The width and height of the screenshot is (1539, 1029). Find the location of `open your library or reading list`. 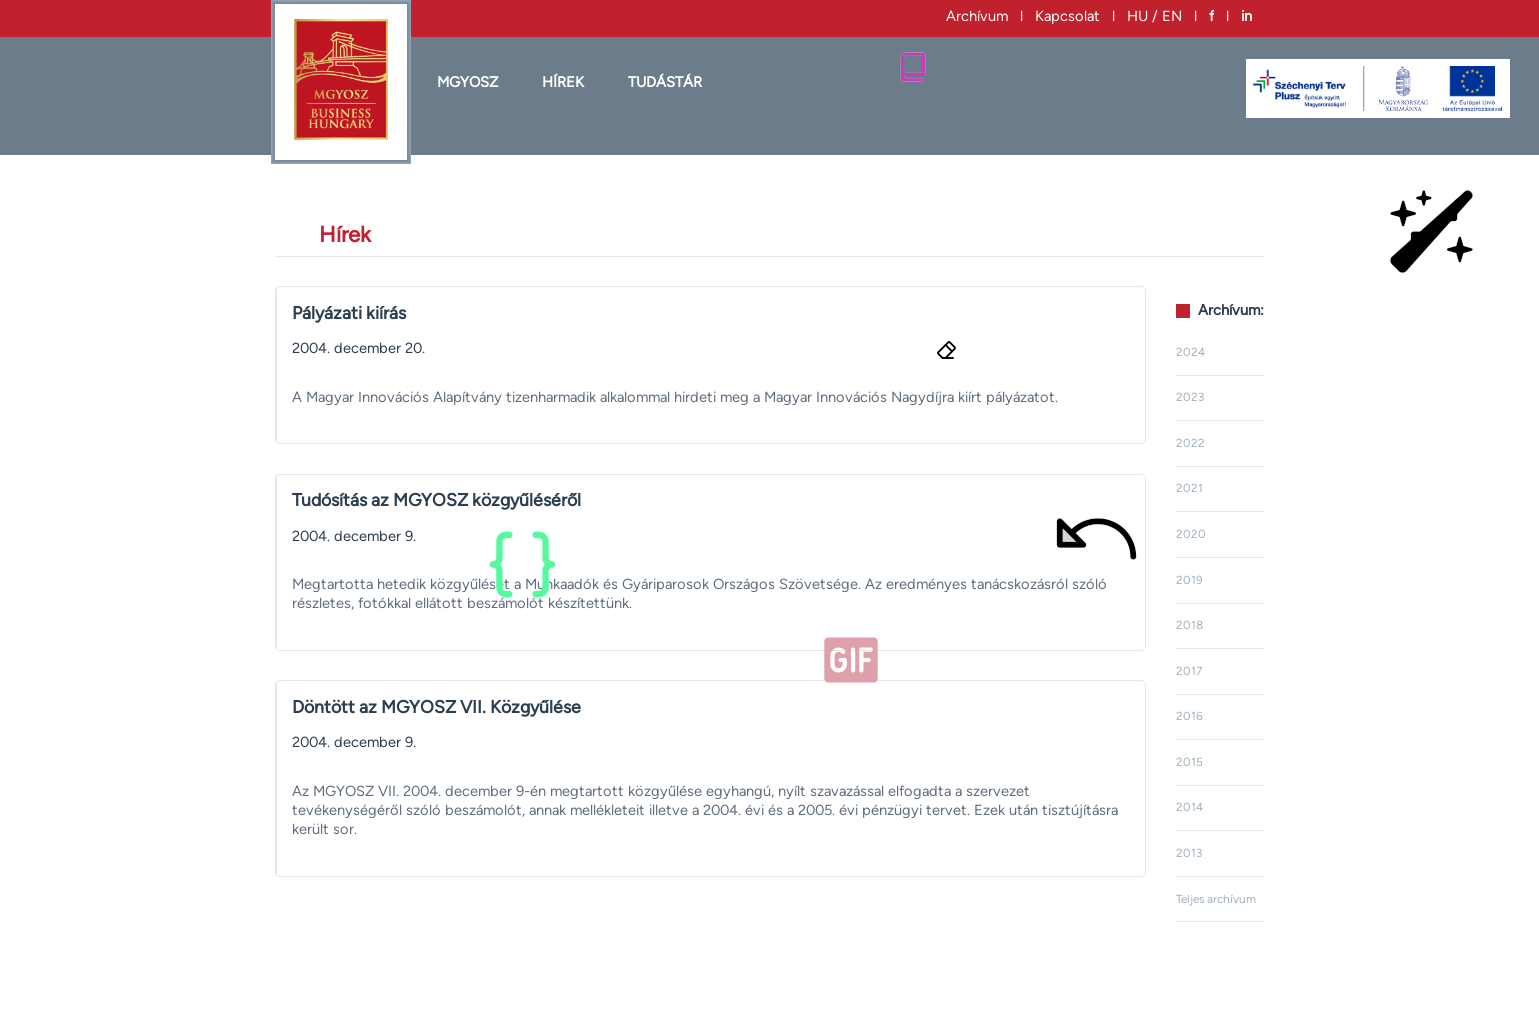

open your library or reading list is located at coordinates (913, 67).